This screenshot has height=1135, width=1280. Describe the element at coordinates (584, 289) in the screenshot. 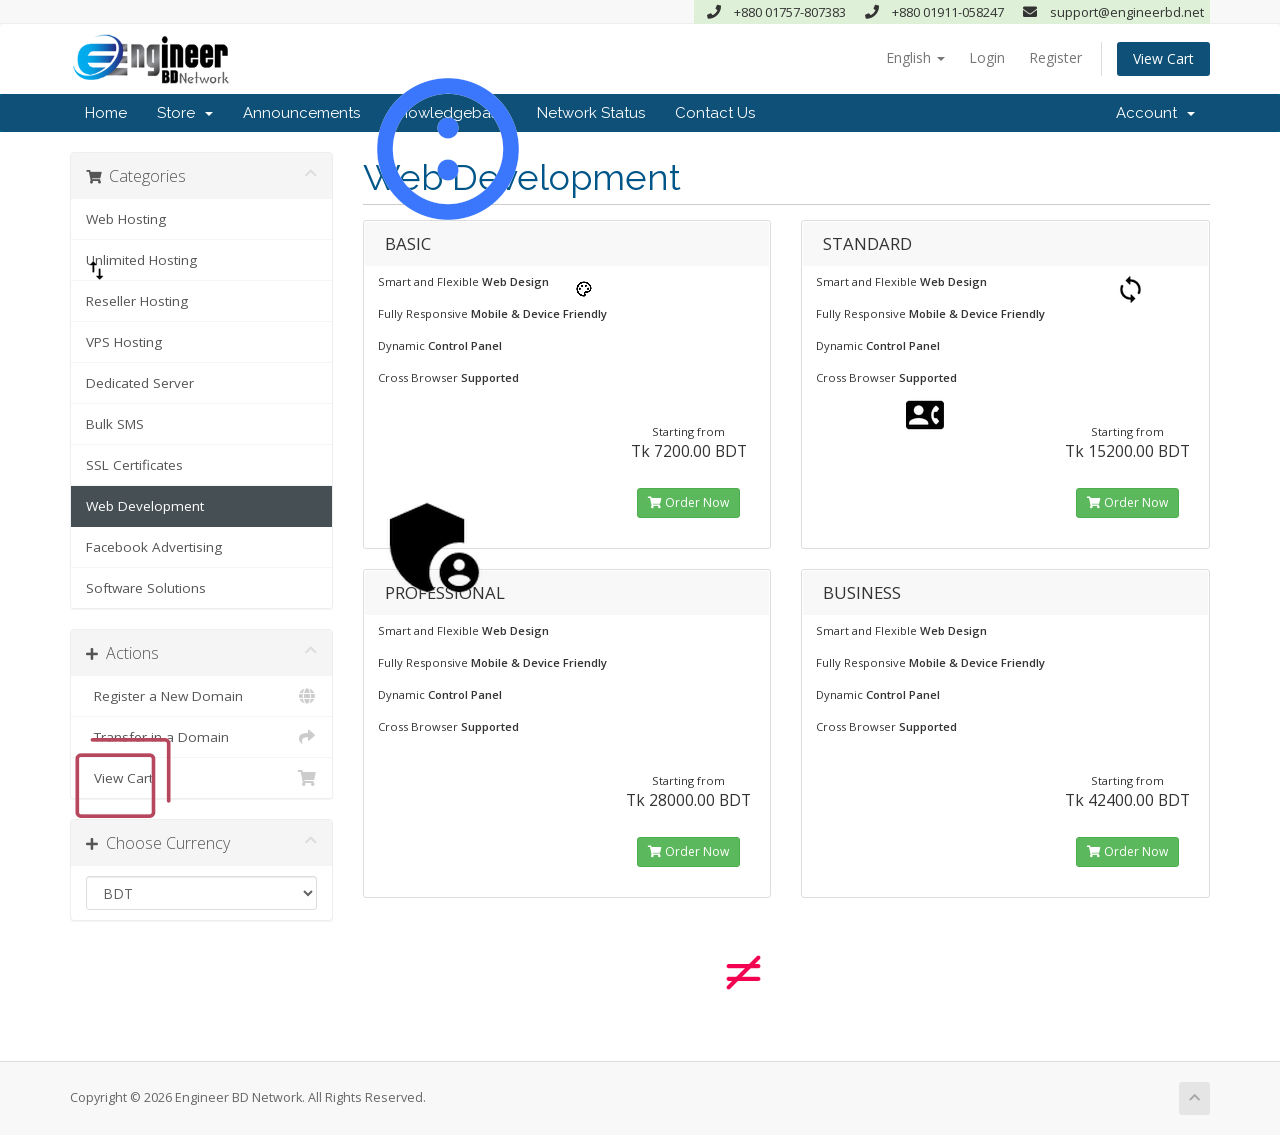

I see `customize color or theme settings` at that location.